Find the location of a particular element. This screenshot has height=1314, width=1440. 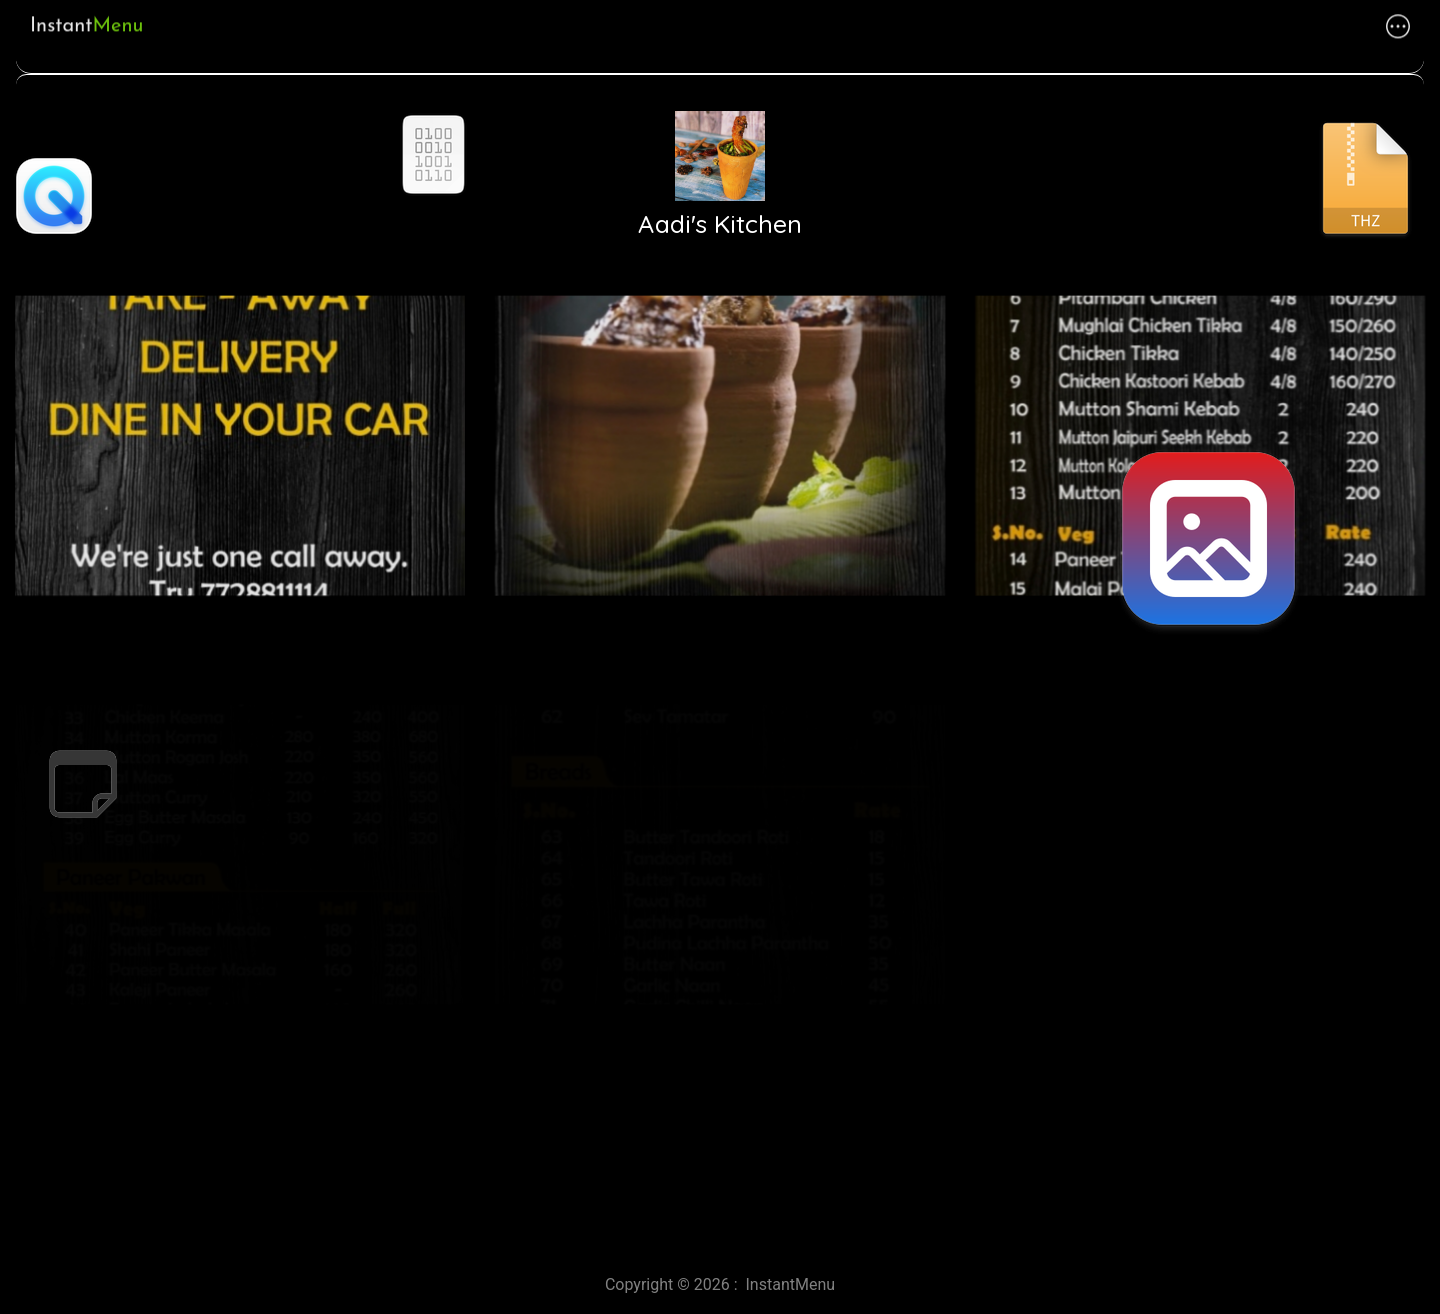

open fotema photo gallery app is located at coordinates (1208, 538).